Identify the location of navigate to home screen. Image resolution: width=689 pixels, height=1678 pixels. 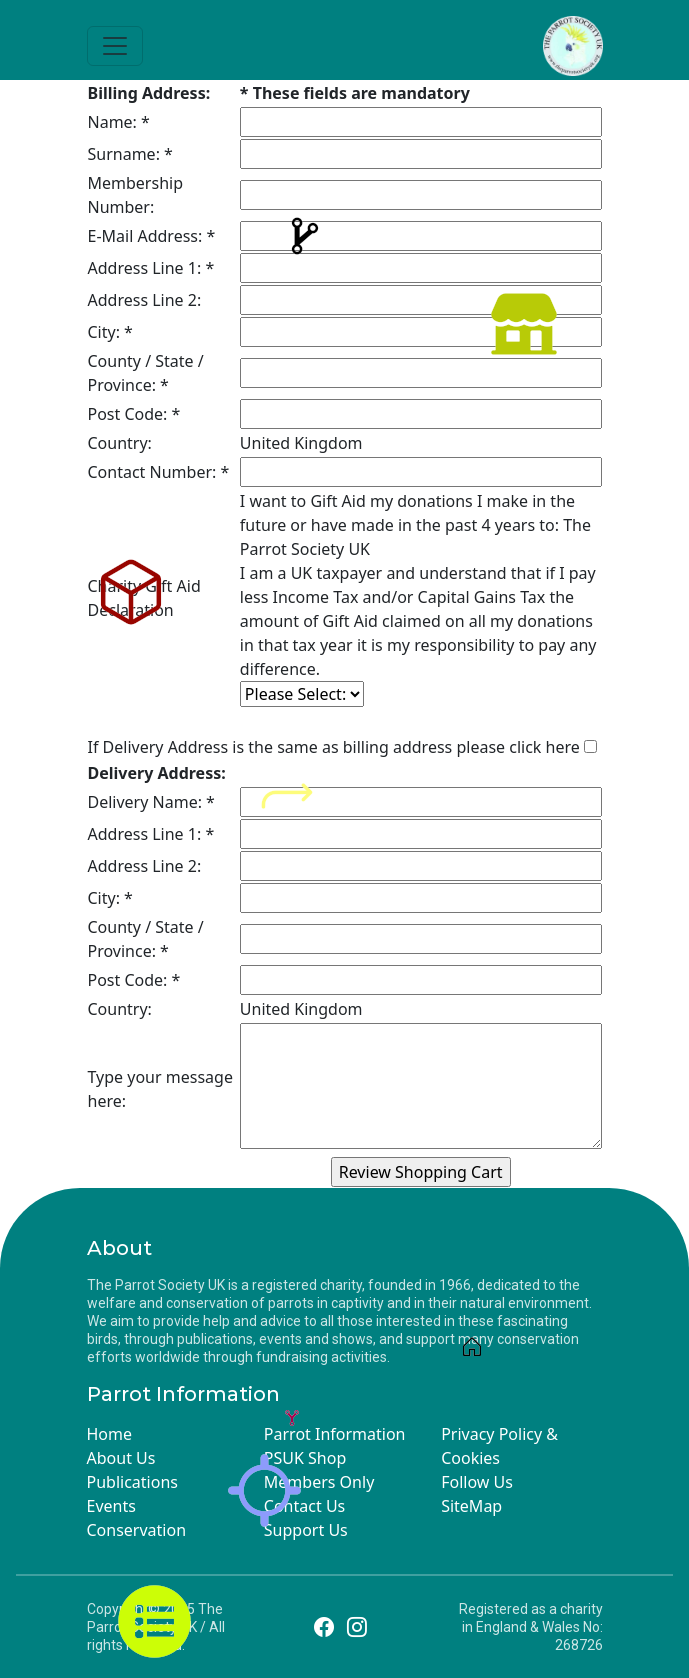
(472, 1347).